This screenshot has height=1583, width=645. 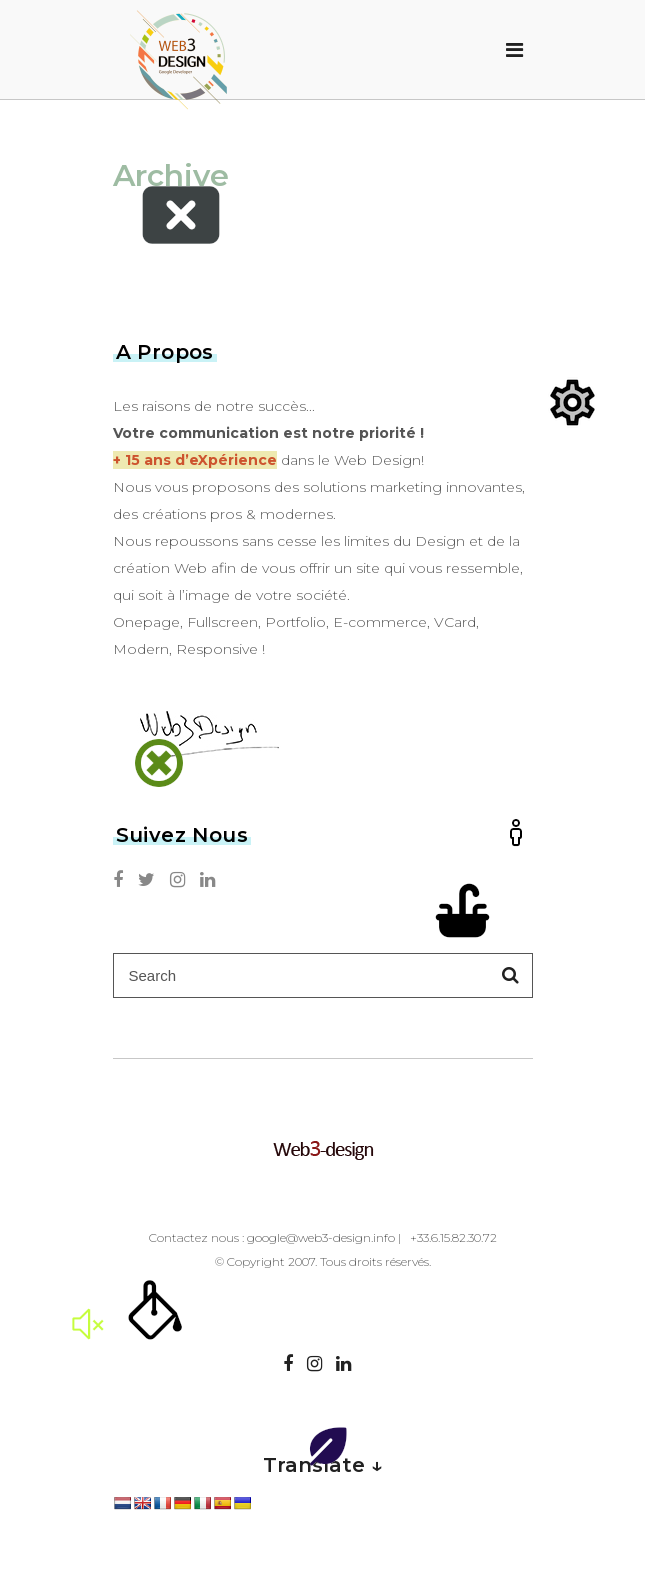 What do you see at coordinates (572, 402) in the screenshot?
I see `access app or system settings` at bounding box center [572, 402].